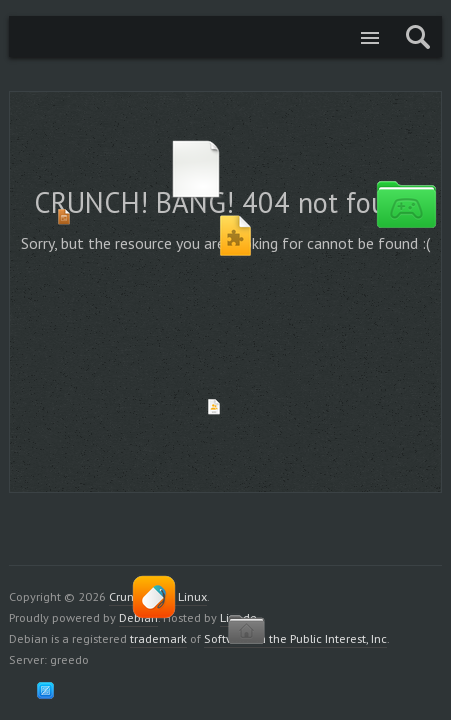 The width and height of the screenshot is (451, 720). I want to click on open your games folder, so click(406, 204).